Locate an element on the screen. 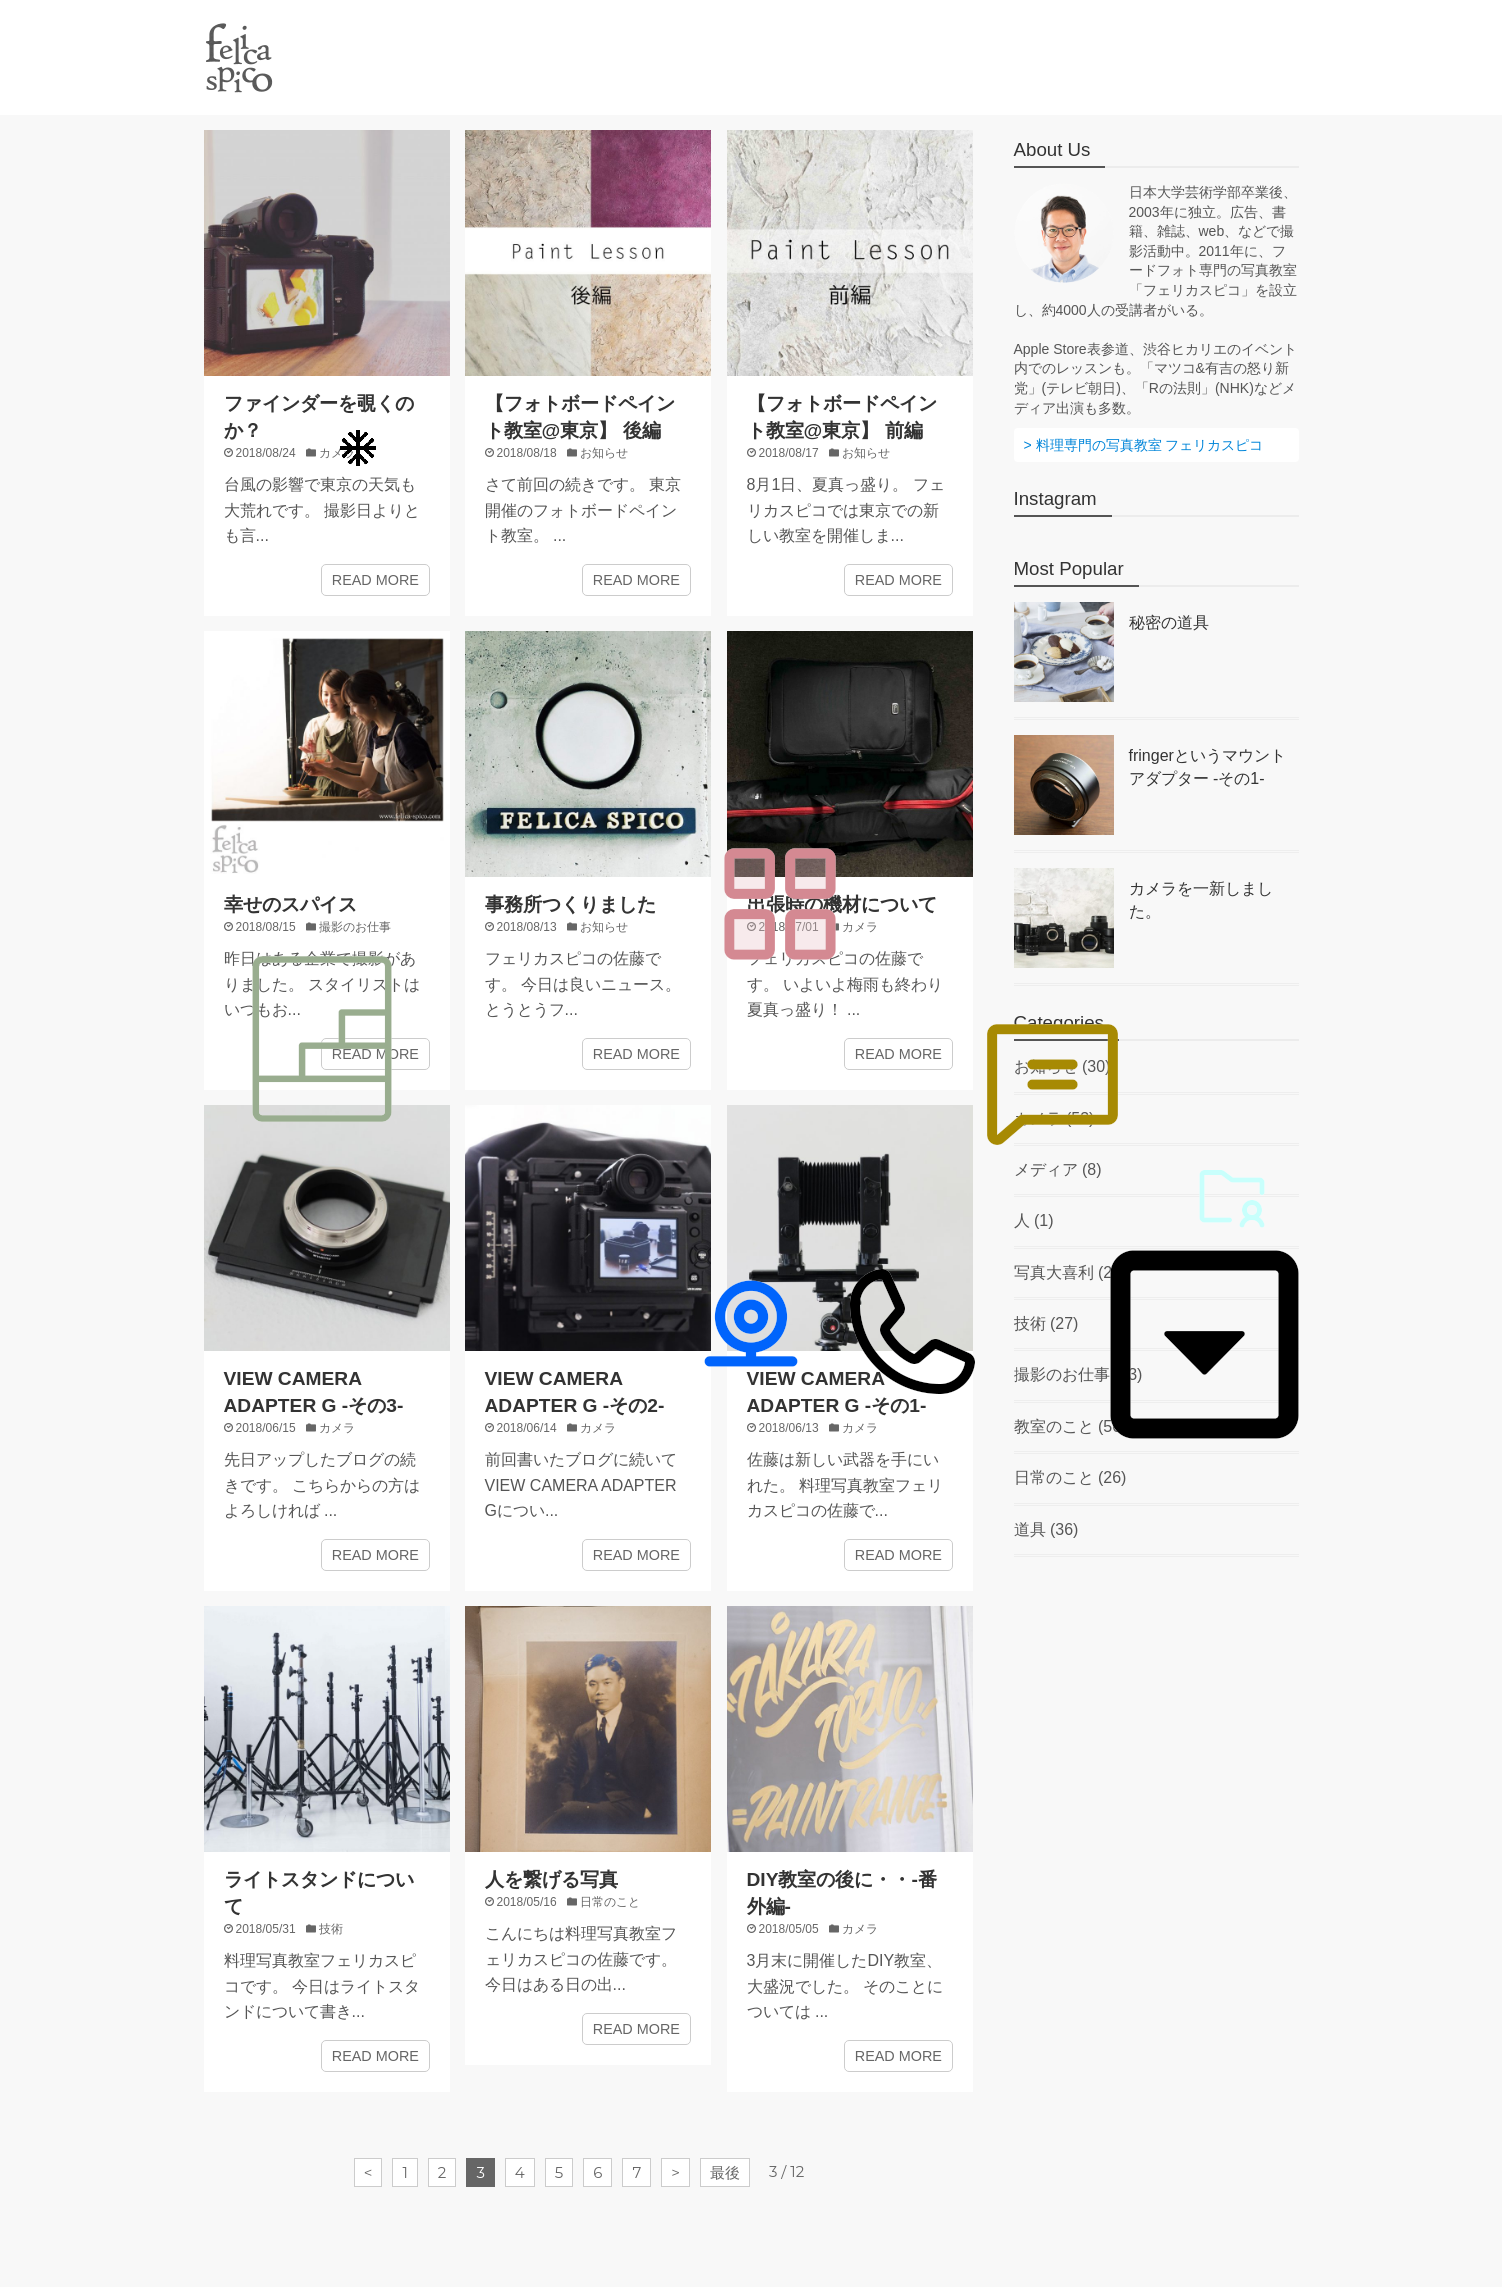  access stairway or floor navigation is located at coordinates (322, 1039).